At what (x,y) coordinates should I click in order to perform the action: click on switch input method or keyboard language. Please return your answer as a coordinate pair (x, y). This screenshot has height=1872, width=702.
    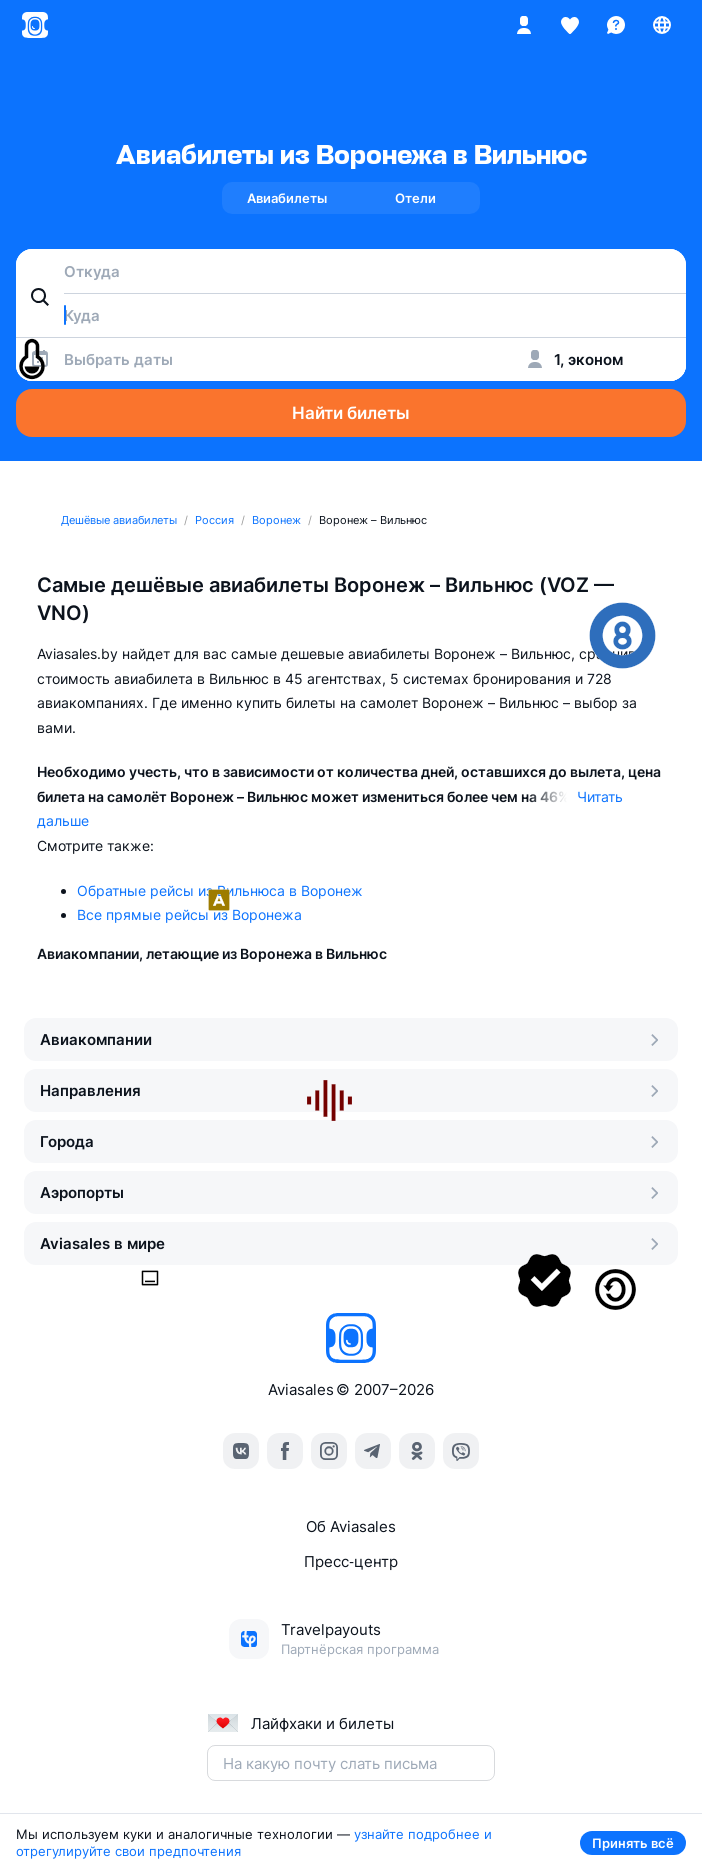
    Looking at the image, I should click on (219, 900).